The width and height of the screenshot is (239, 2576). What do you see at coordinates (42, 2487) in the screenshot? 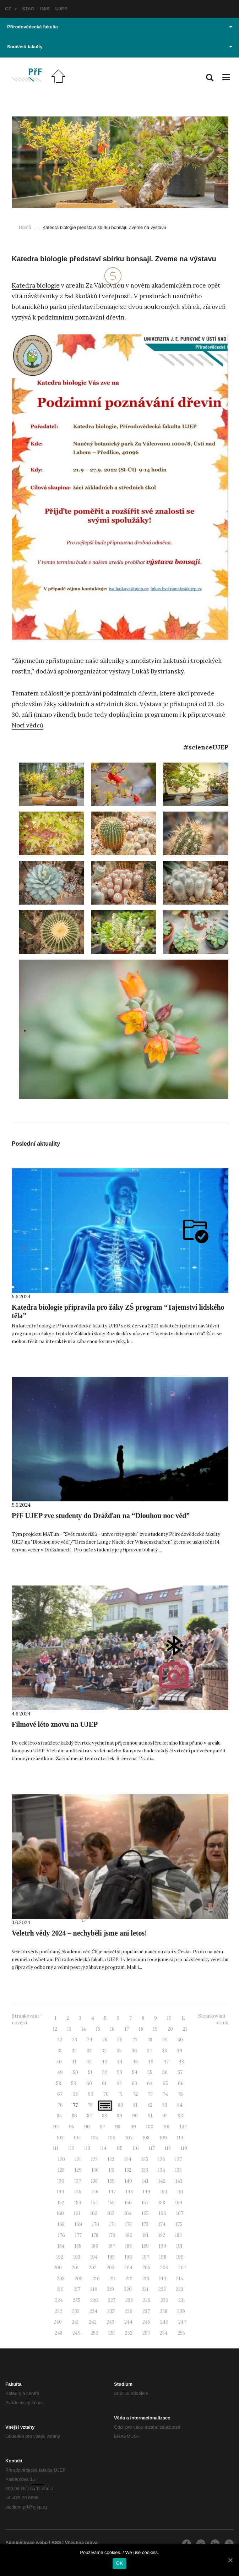
I see `go back to previous screen` at bounding box center [42, 2487].